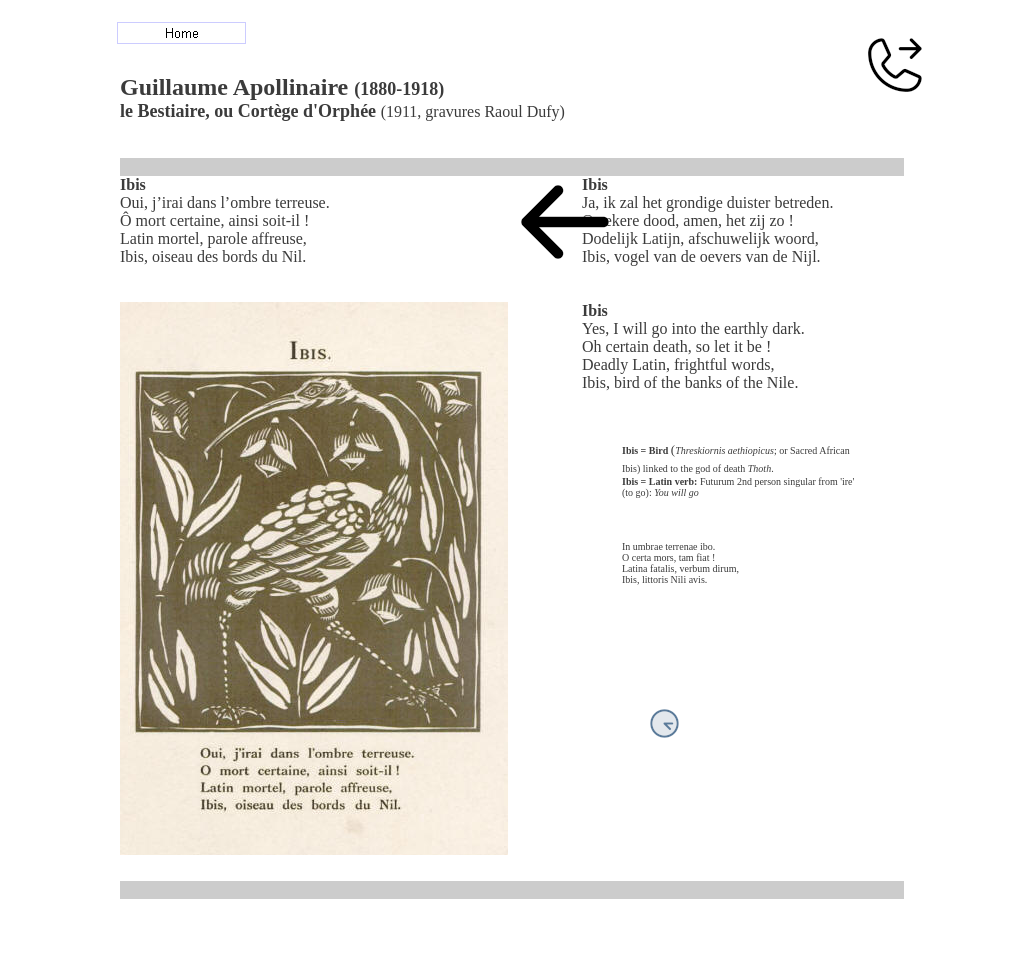 This screenshot has width=1024, height=977. What do you see at coordinates (664, 723) in the screenshot?
I see `indicates afternoon time or schedule` at bounding box center [664, 723].